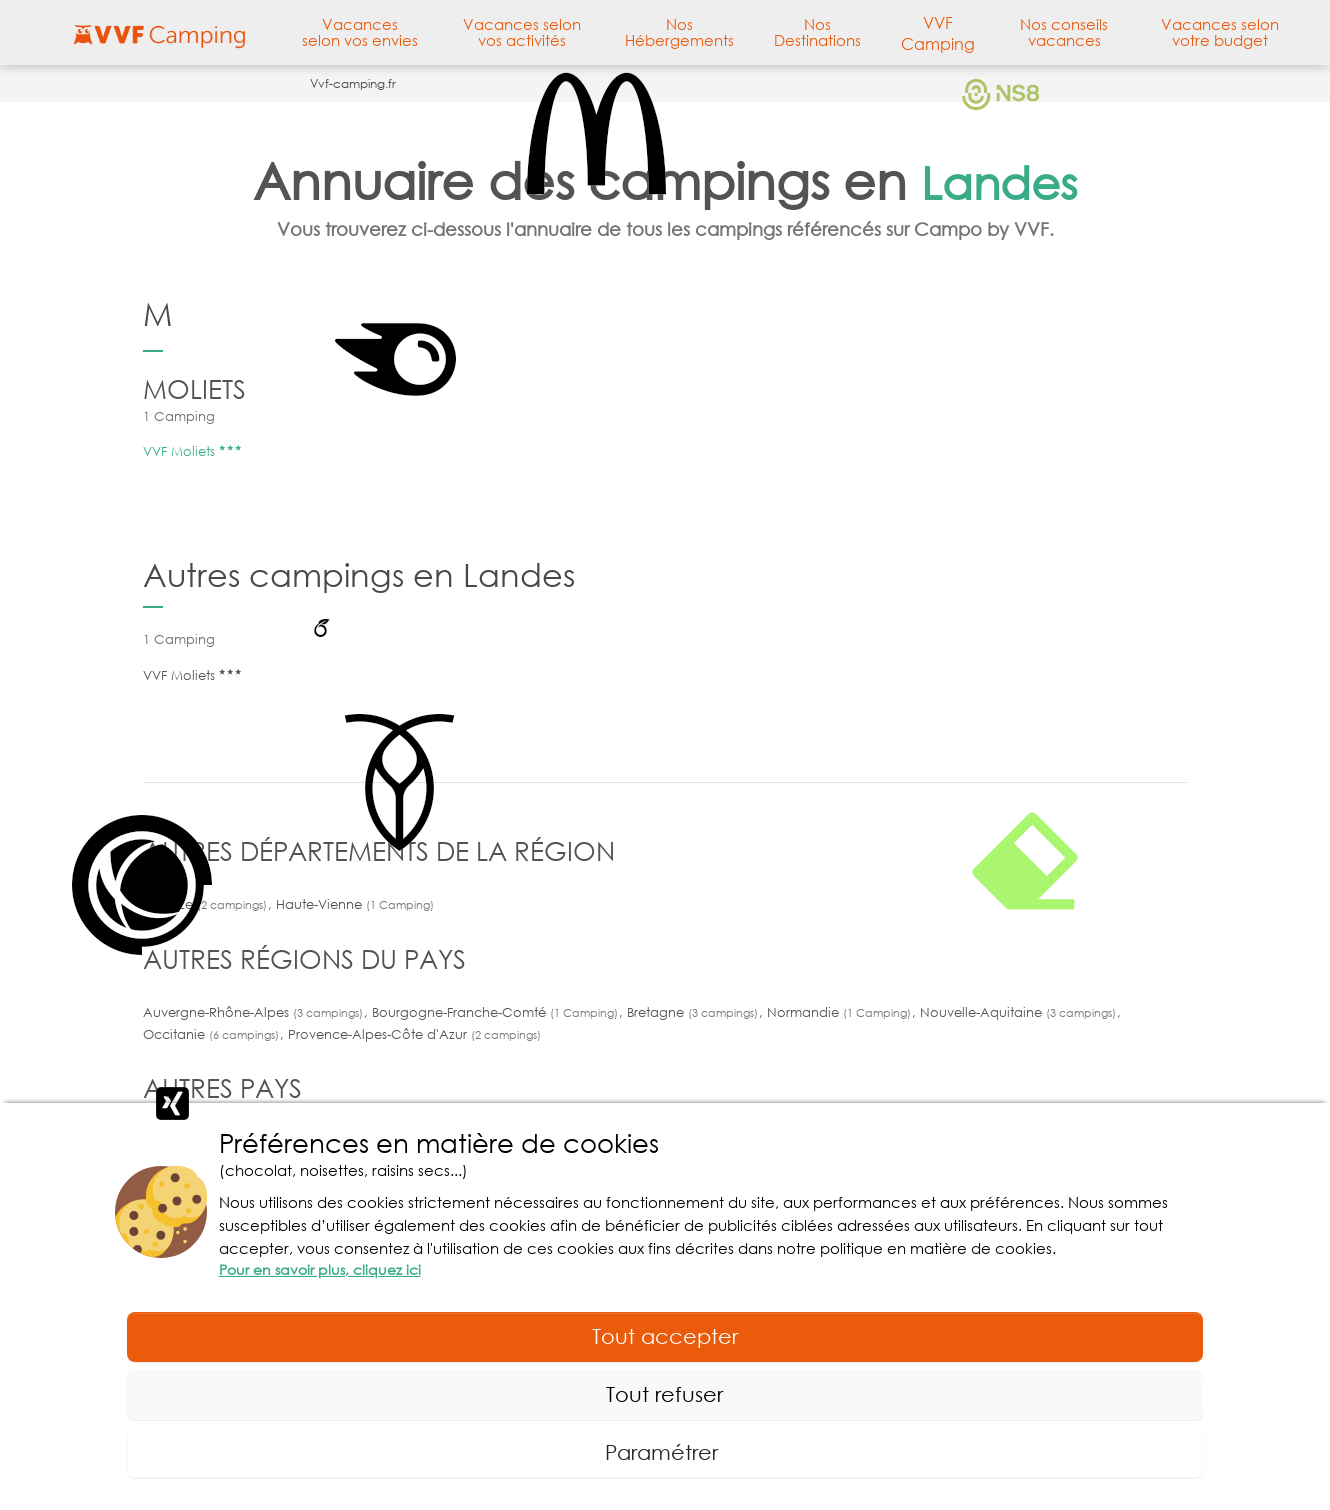 This screenshot has height=1510, width=1330. What do you see at coordinates (1028, 863) in the screenshot?
I see `erase or clear content` at bounding box center [1028, 863].